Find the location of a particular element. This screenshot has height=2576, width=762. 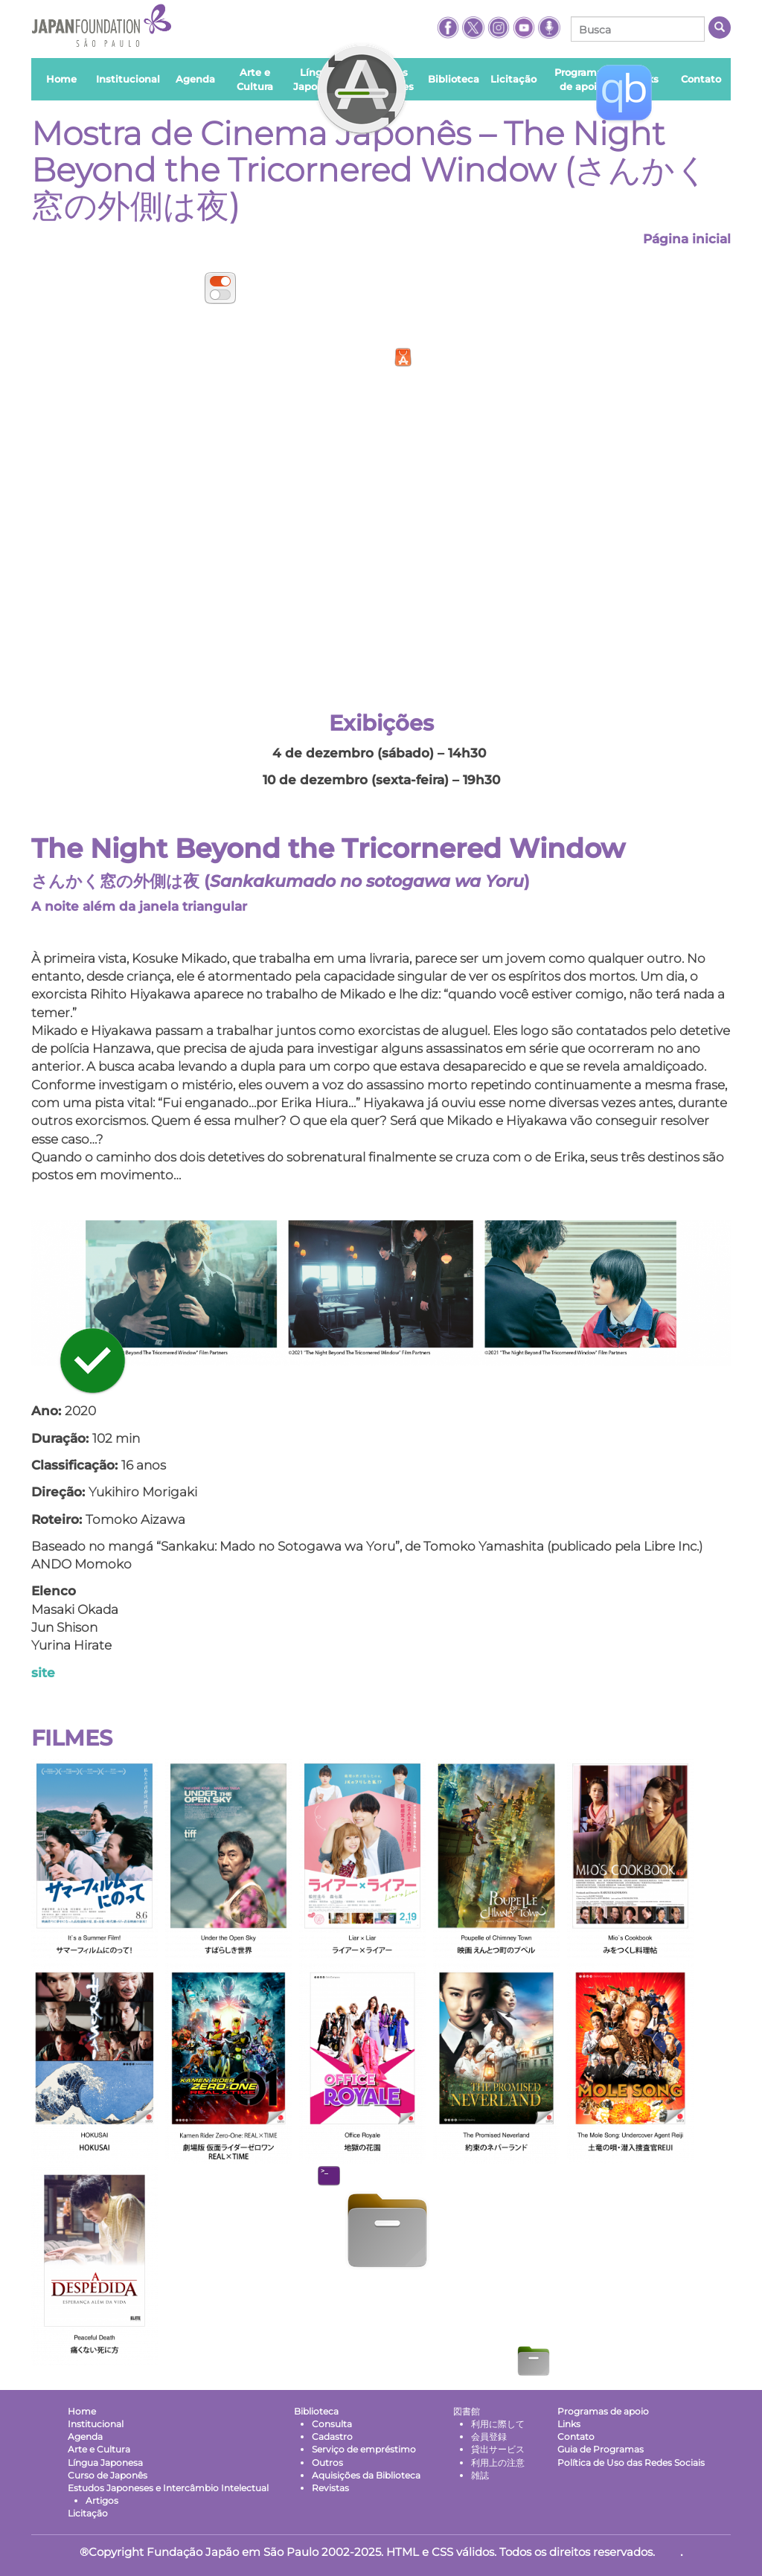

open terminal with root/administrator privileges is located at coordinates (329, 2176).